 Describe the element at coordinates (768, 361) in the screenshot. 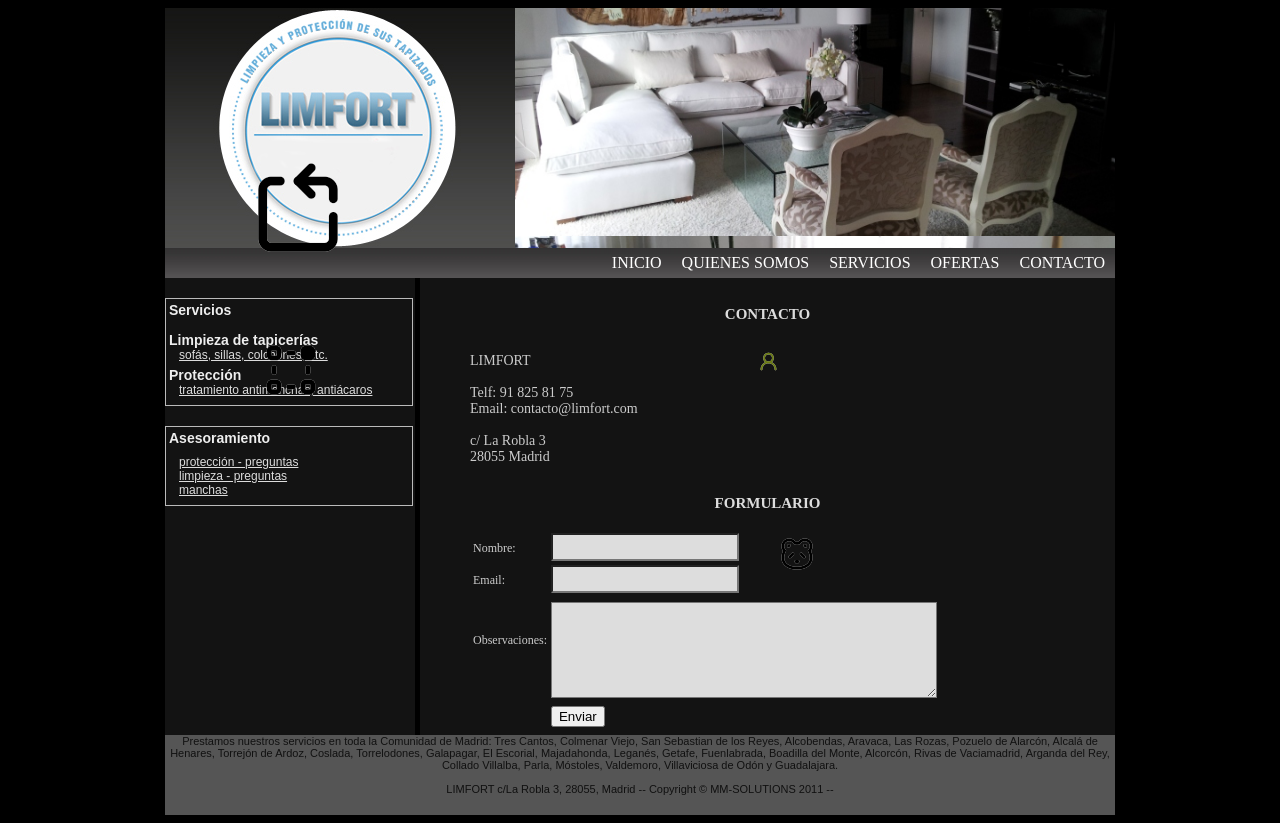

I see `view your profile` at that location.